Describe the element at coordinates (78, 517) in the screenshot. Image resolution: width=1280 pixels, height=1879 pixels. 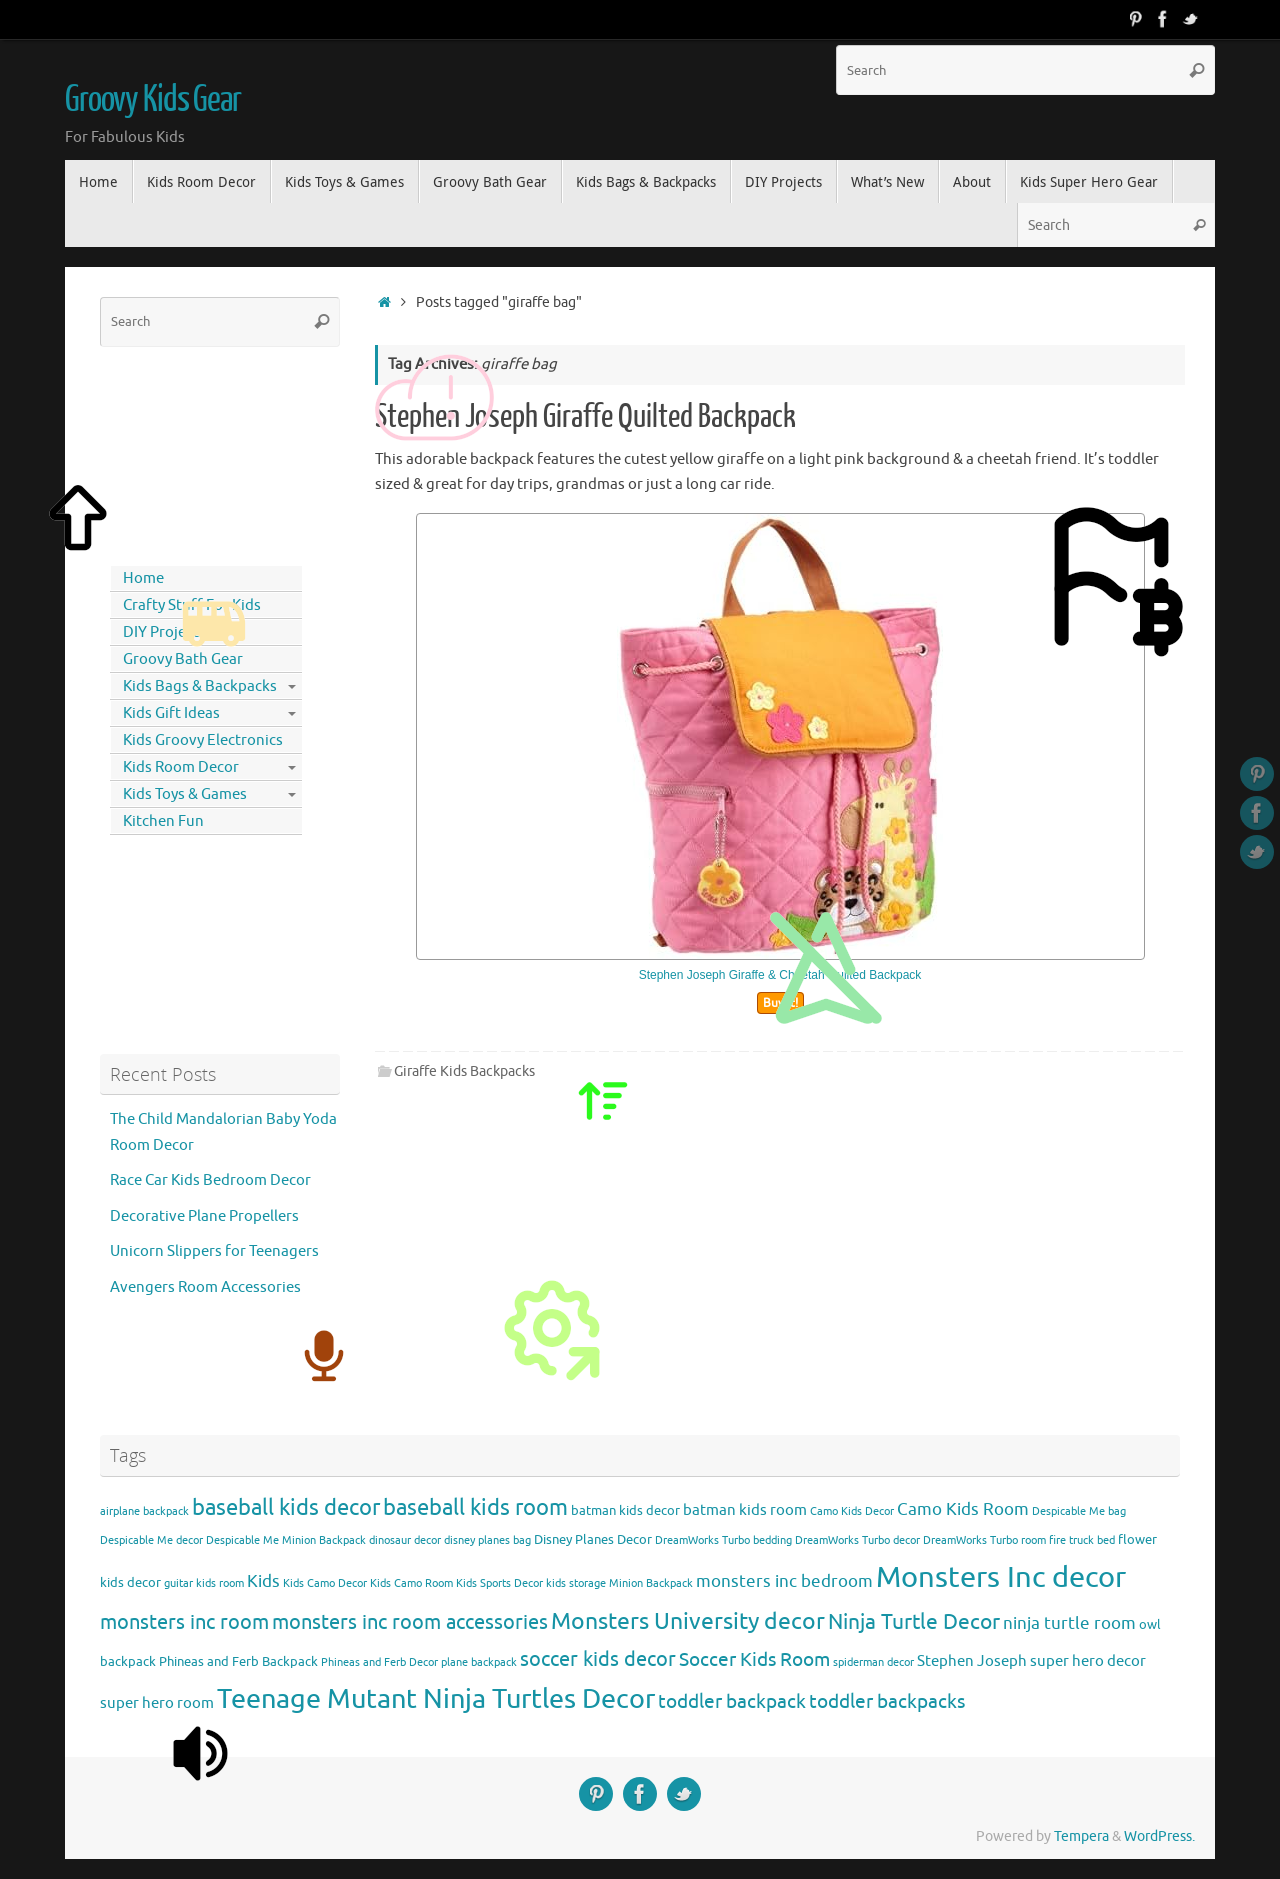
I see `upvote or like content` at that location.